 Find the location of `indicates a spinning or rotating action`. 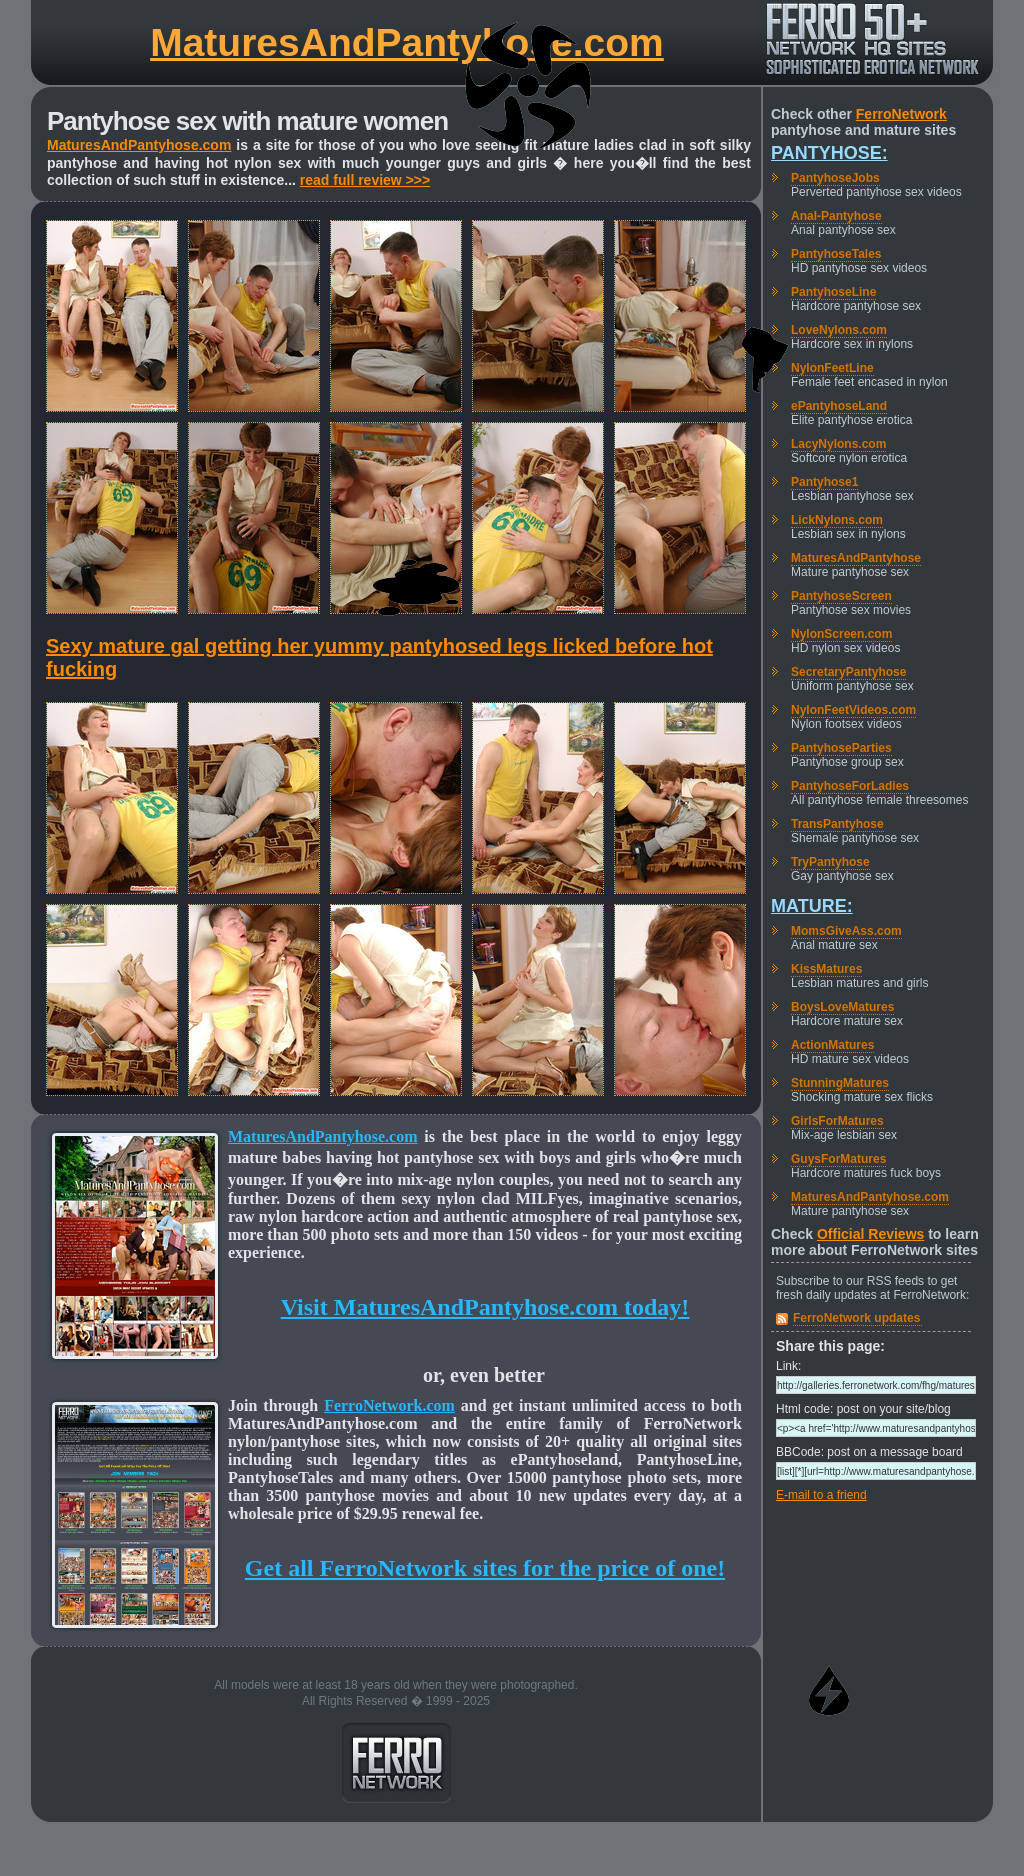

indicates a spinning or rotating action is located at coordinates (528, 84).